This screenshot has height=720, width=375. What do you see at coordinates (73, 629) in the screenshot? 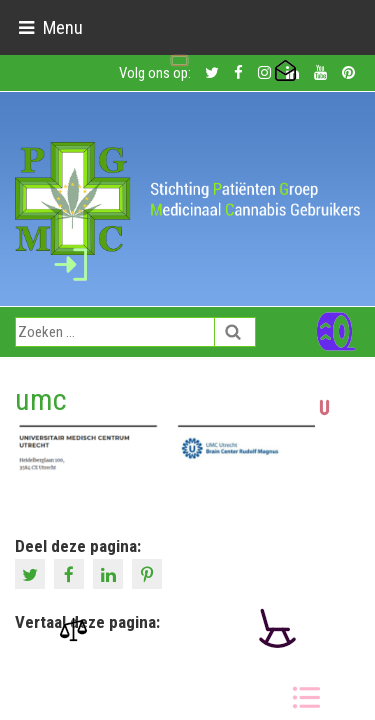
I see `compare items or options` at bounding box center [73, 629].